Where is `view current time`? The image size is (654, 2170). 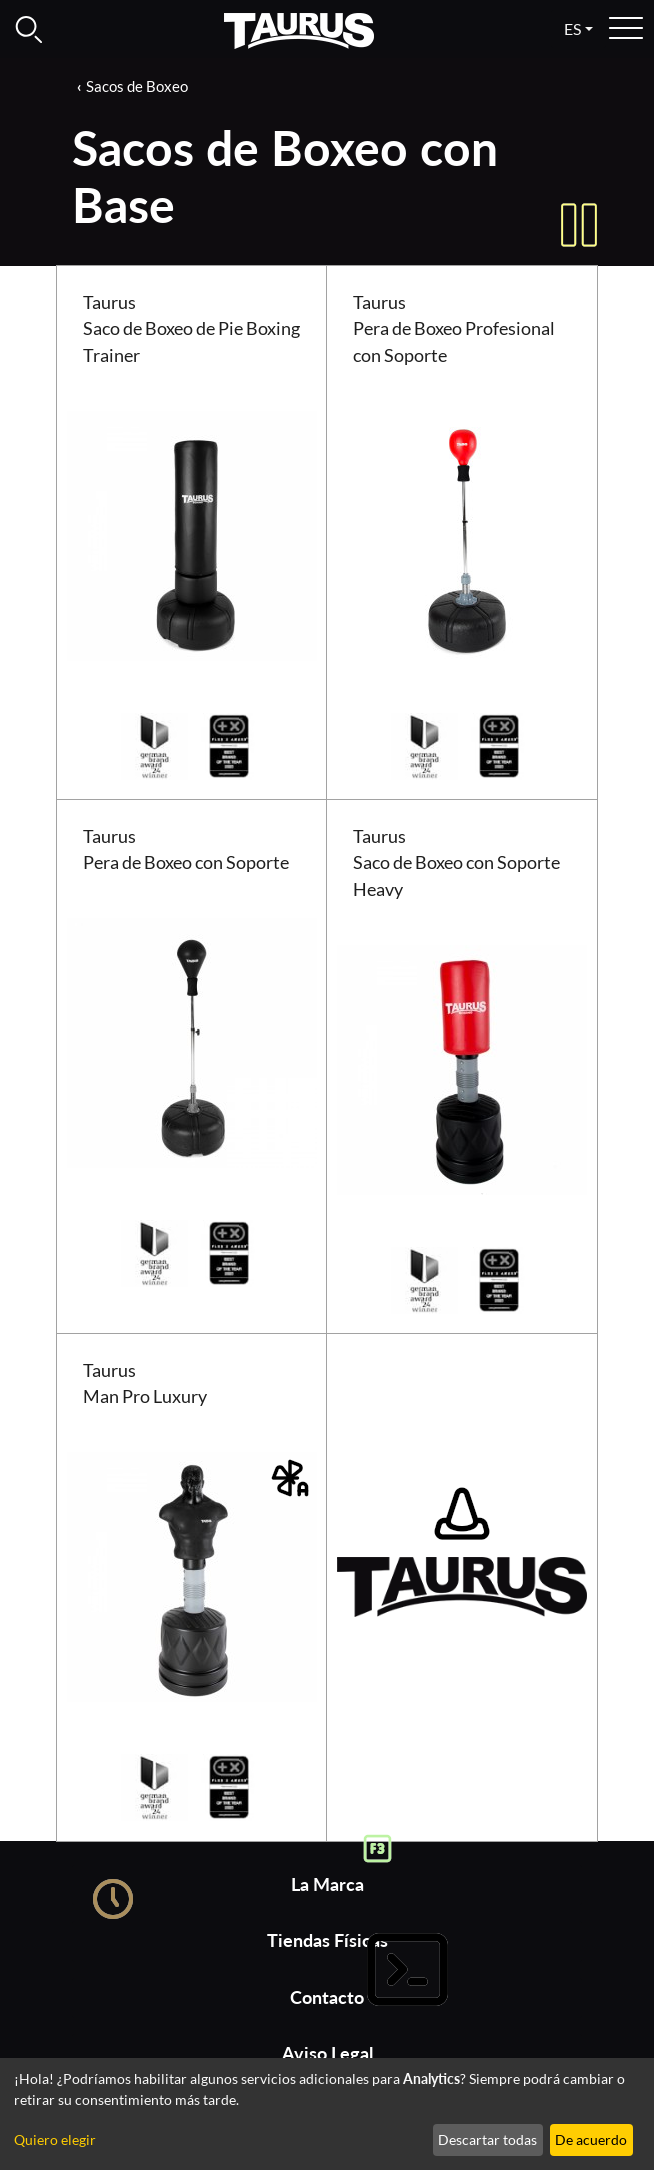
view current time is located at coordinates (113, 1899).